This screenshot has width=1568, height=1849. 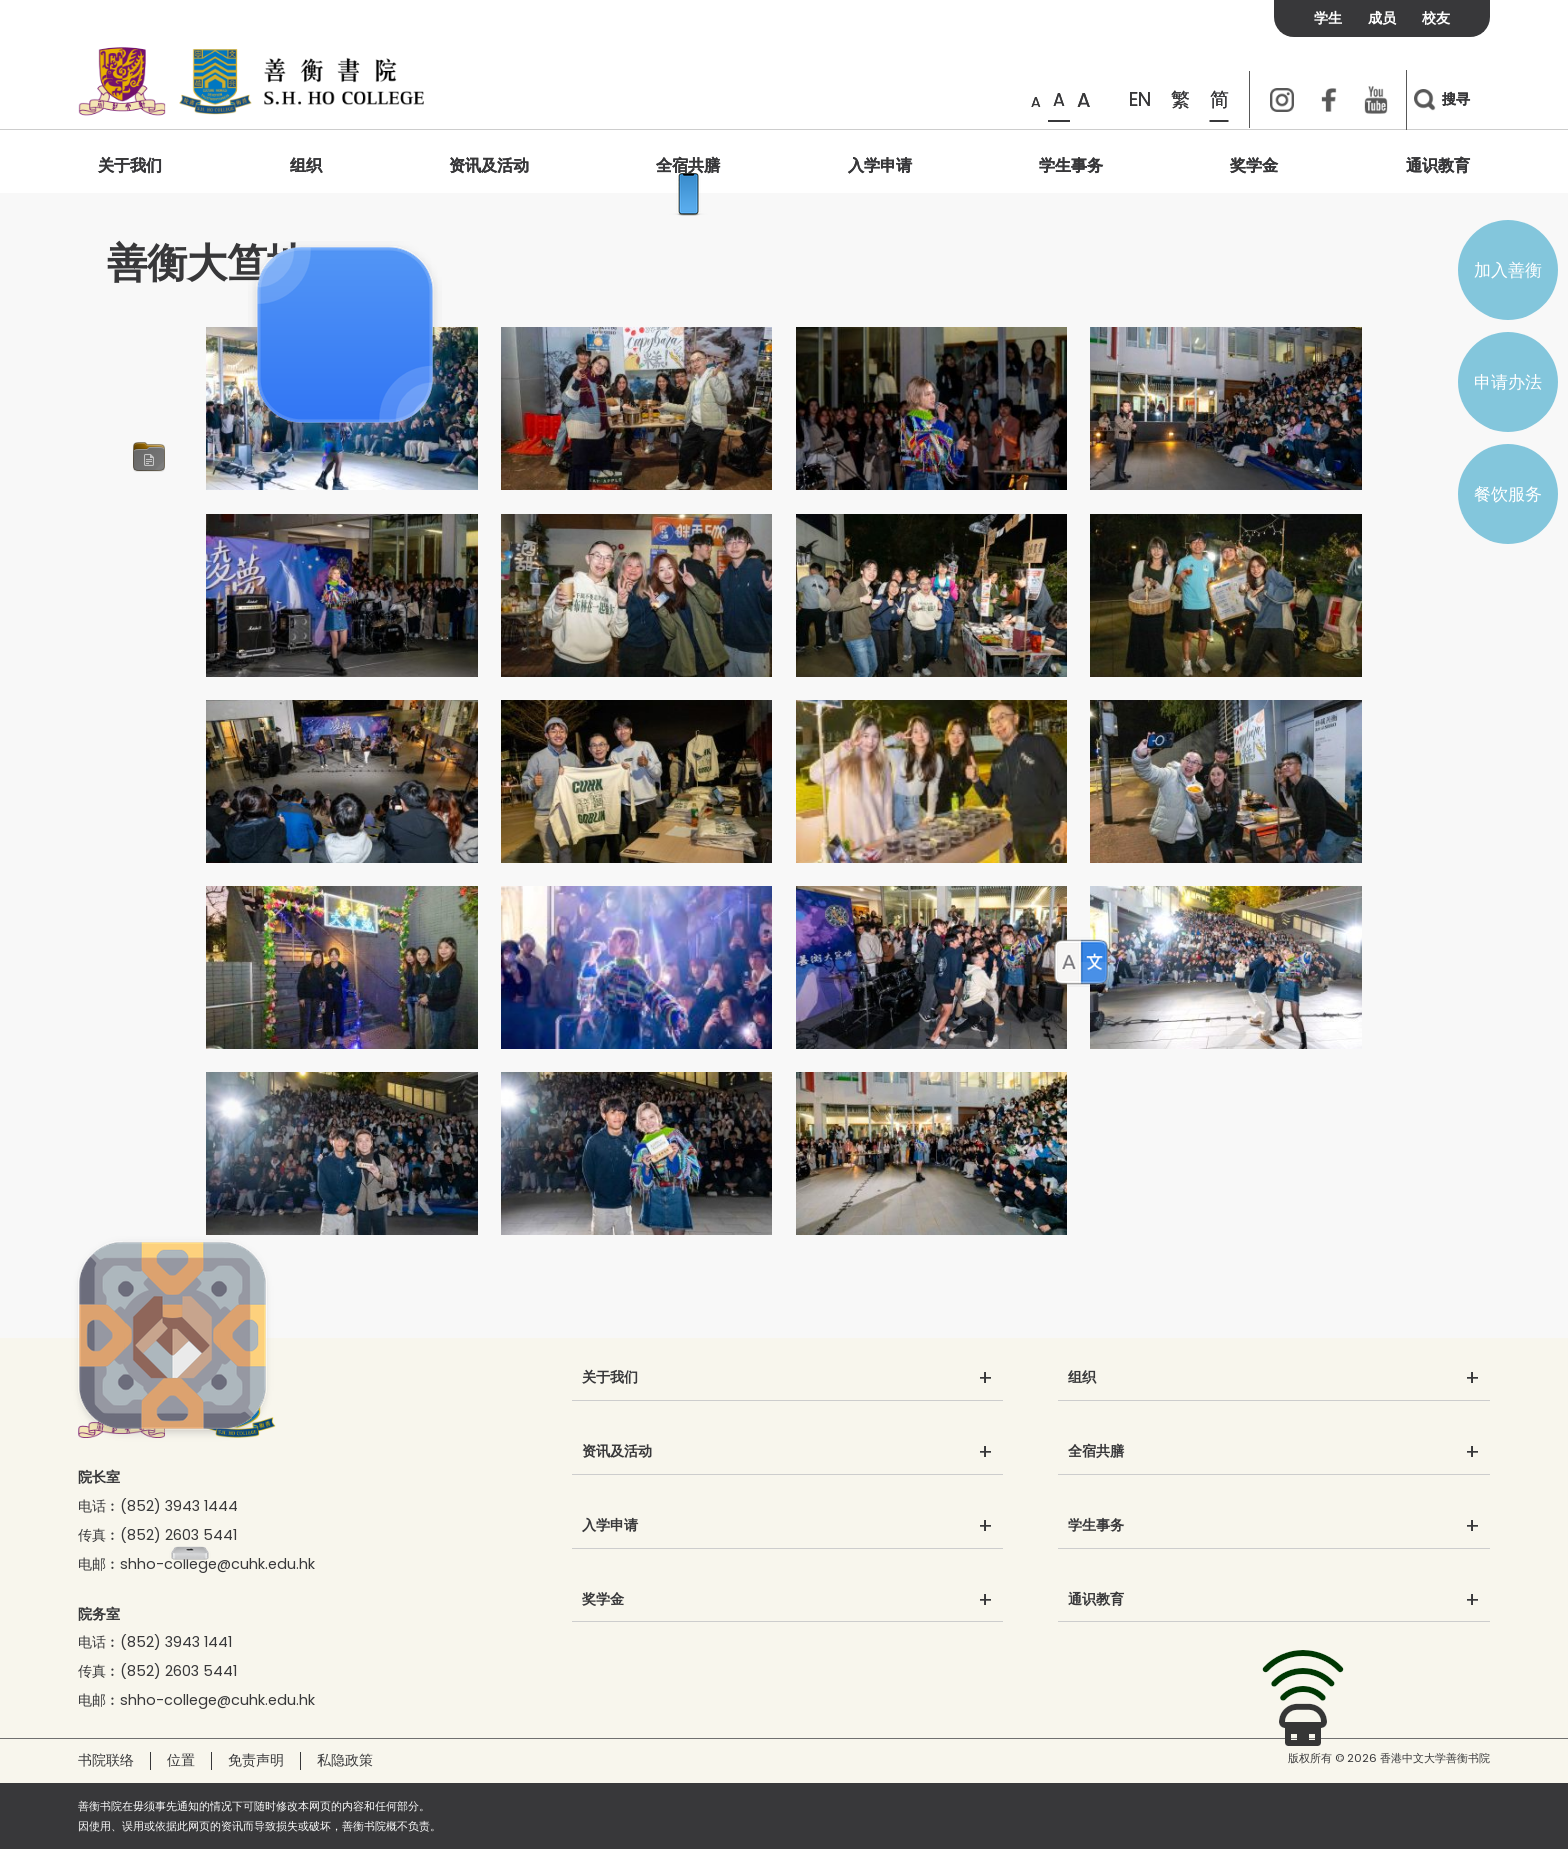 I want to click on indicates a wireless USB receiver is connected, so click(x=1303, y=1698).